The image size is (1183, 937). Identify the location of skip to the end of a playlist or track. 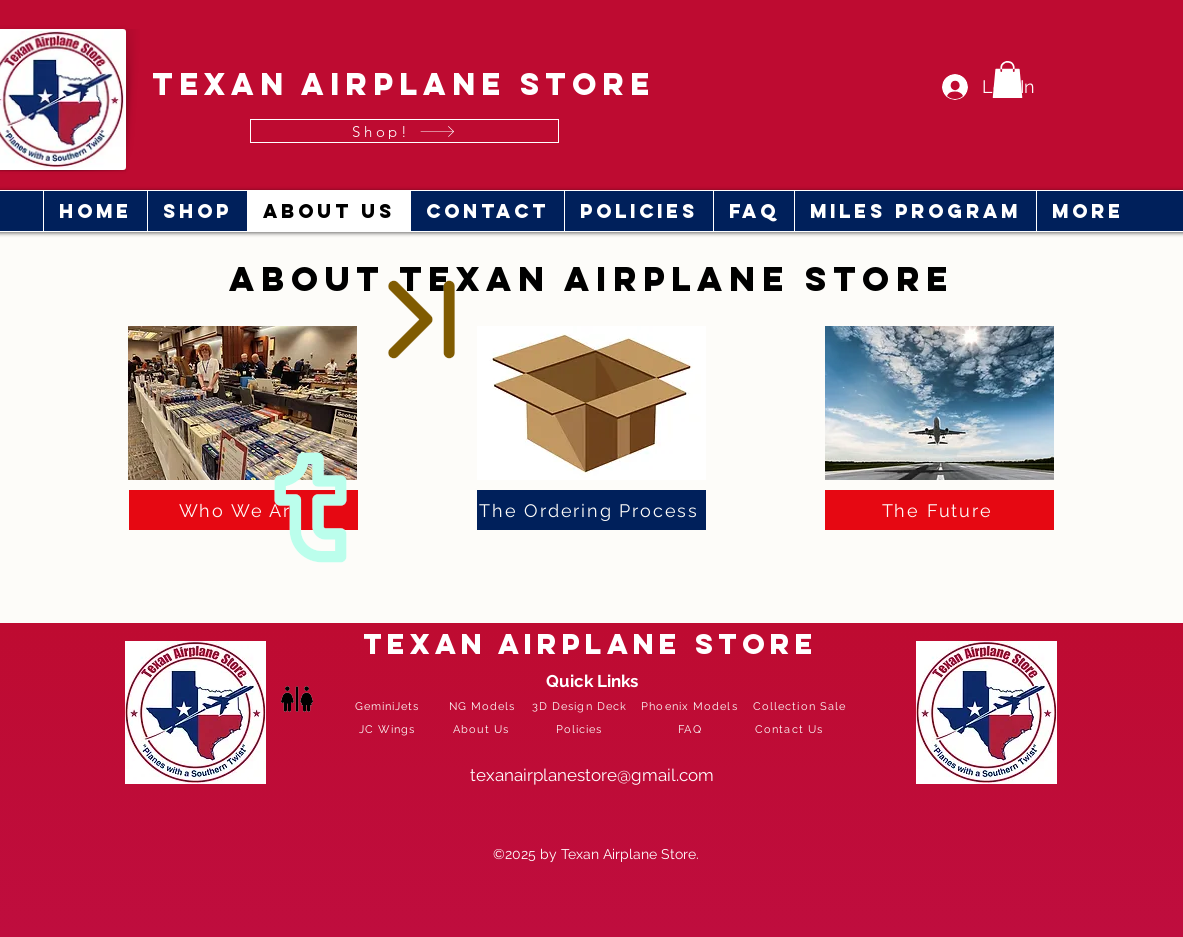
(421, 319).